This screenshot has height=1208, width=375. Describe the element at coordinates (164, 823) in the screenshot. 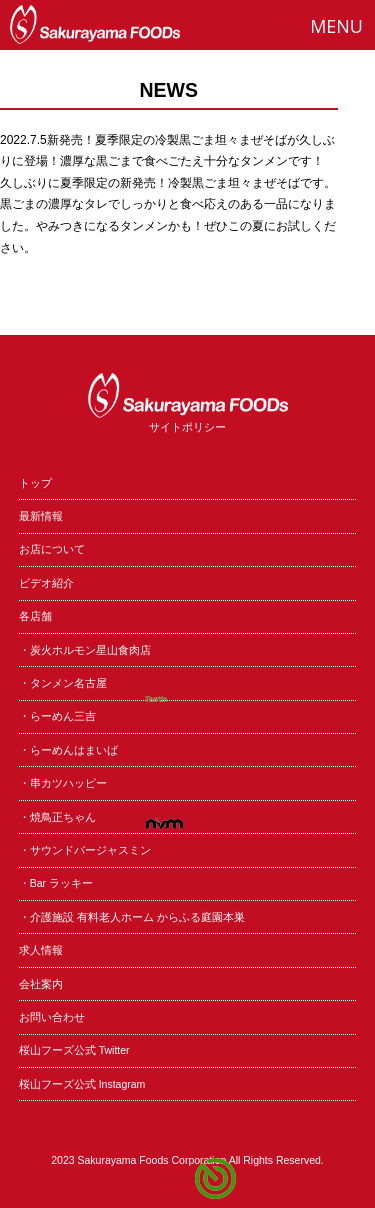

I see `nvm (node version manager) logo` at that location.